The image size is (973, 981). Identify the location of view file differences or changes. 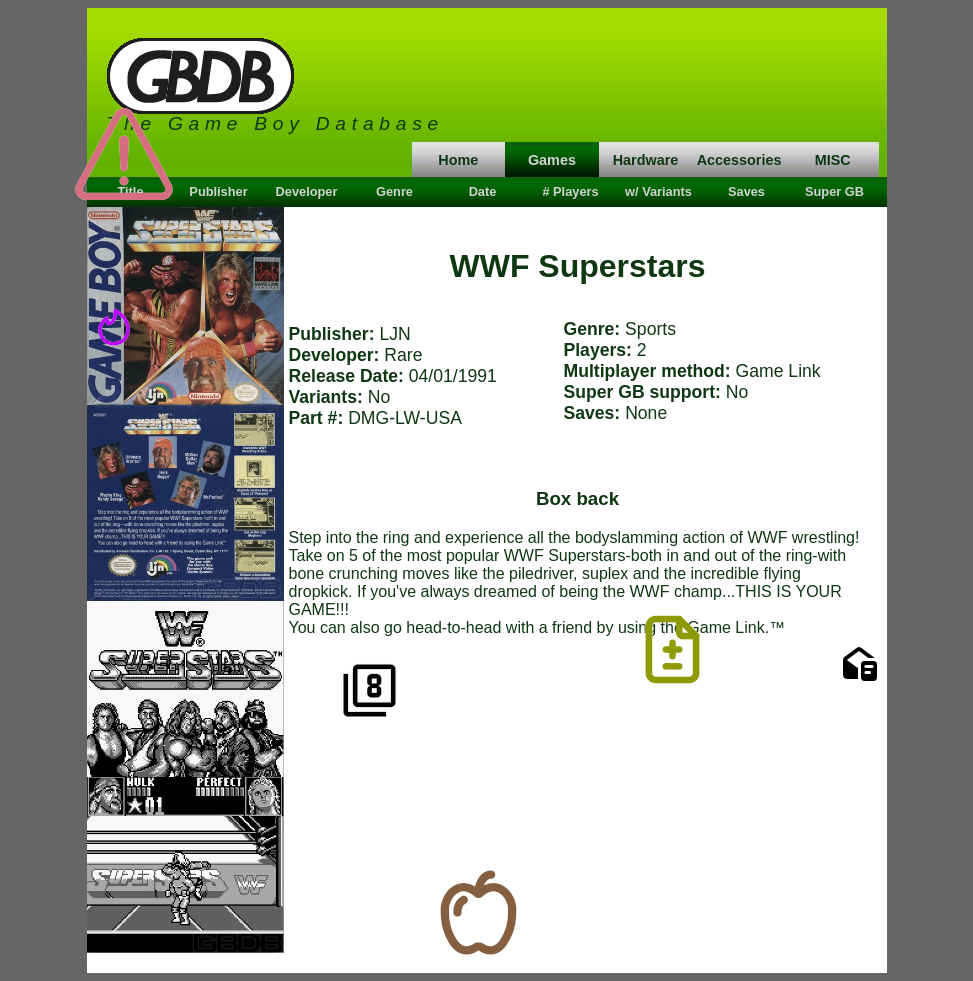
(672, 649).